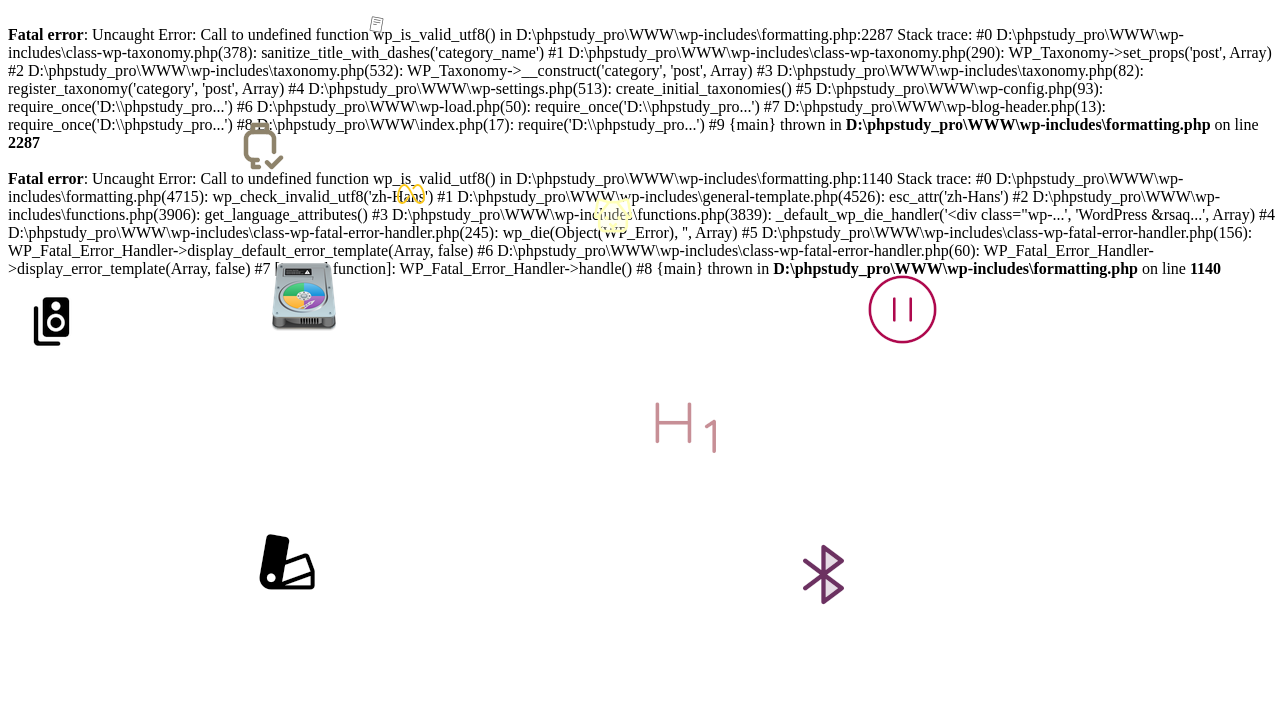 This screenshot has width=1285, height=720. Describe the element at coordinates (411, 194) in the screenshot. I see `meta company logo` at that location.